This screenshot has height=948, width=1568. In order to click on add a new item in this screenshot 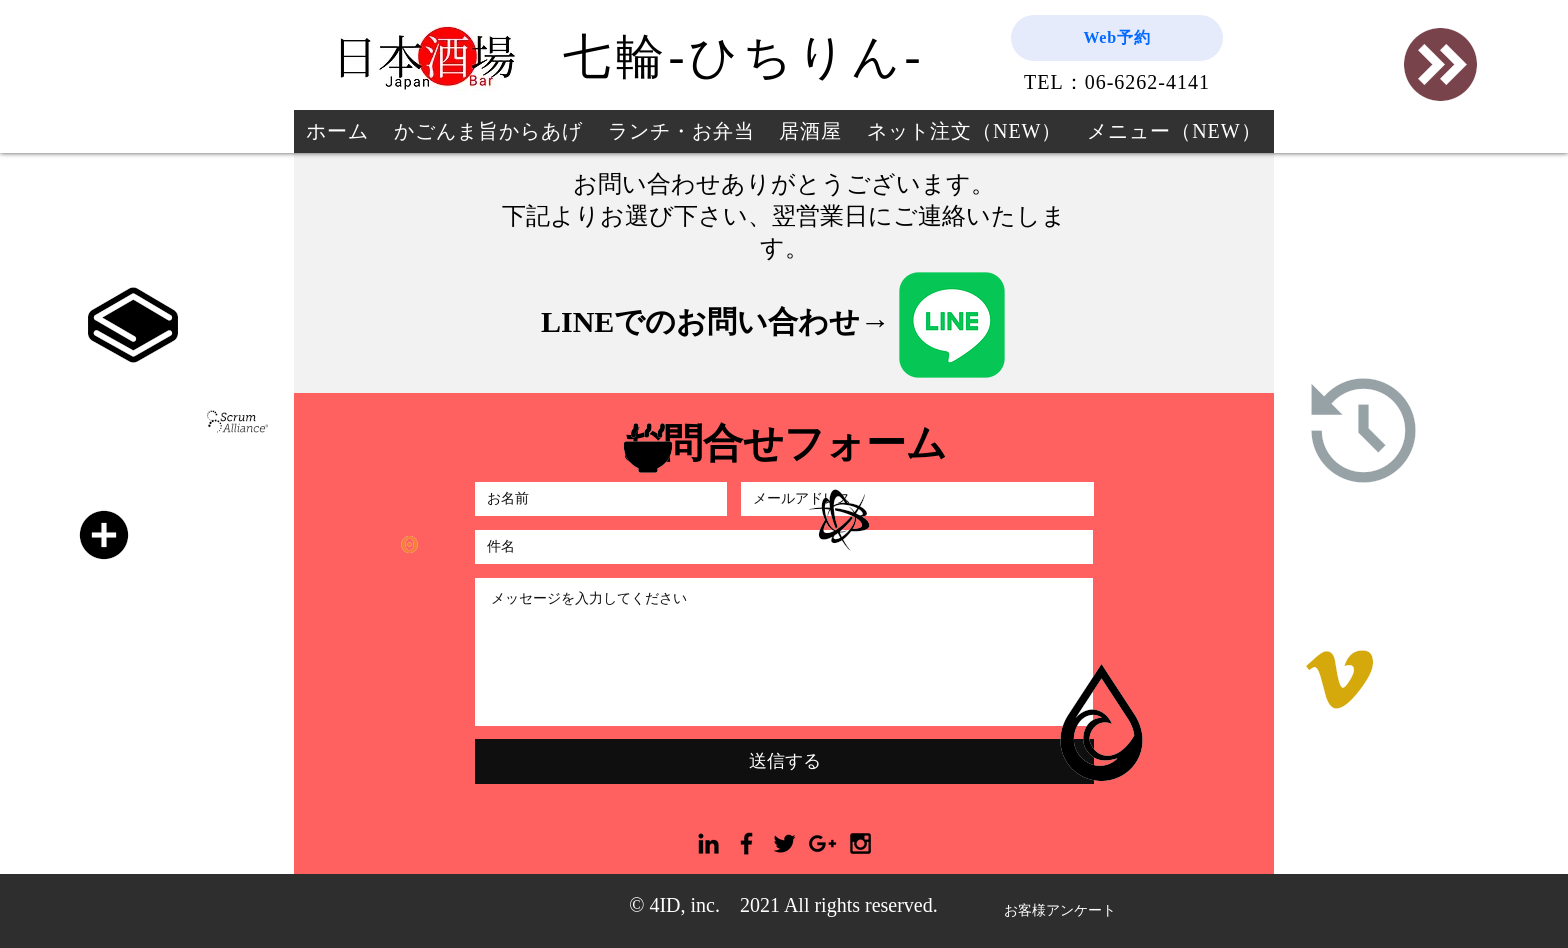, I will do `click(104, 535)`.